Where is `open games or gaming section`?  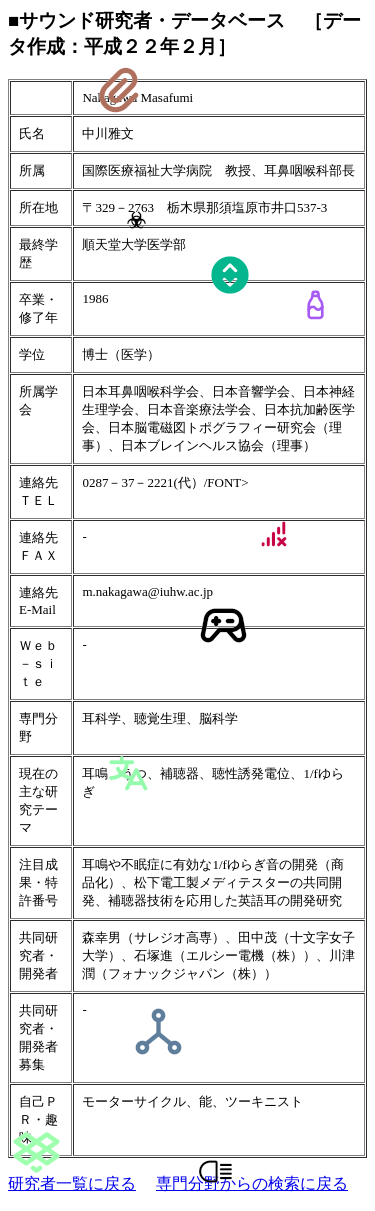
open games or gaming section is located at coordinates (223, 625).